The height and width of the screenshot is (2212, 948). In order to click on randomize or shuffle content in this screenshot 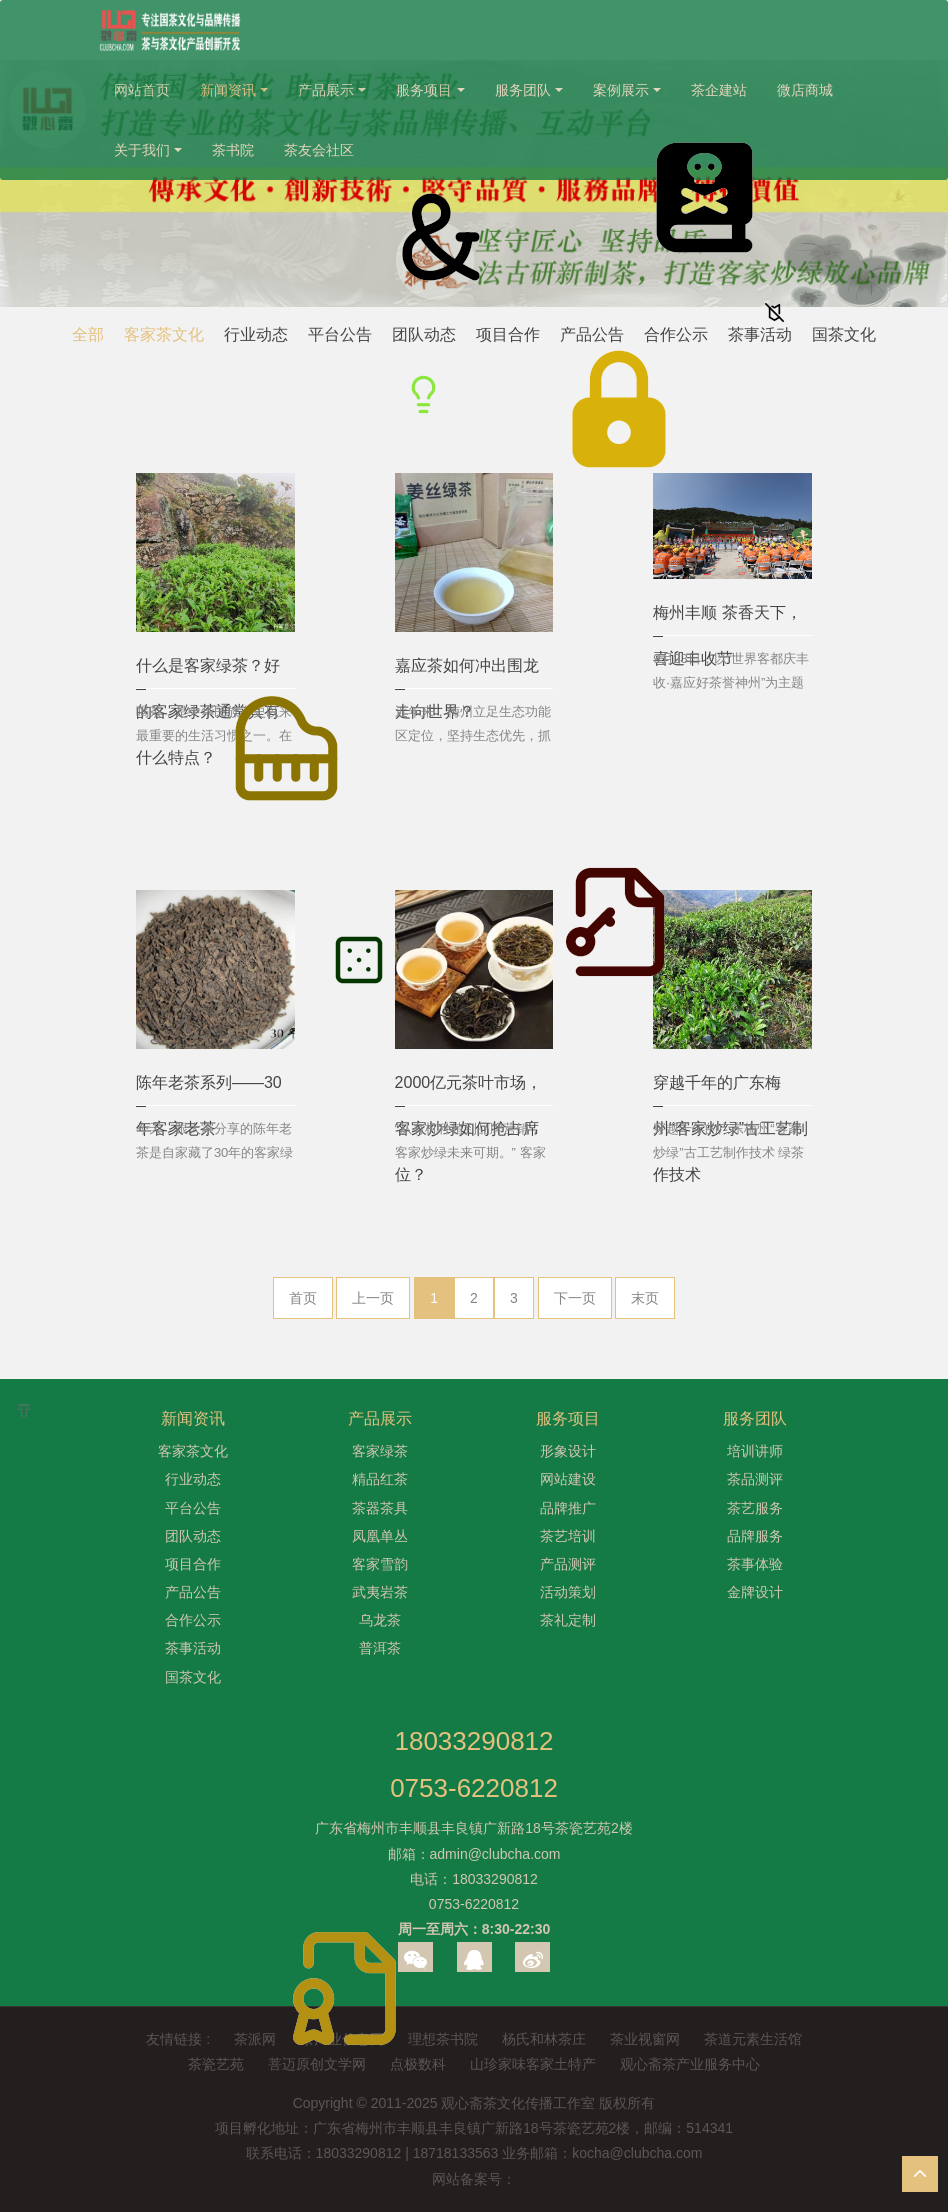, I will do `click(359, 960)`.